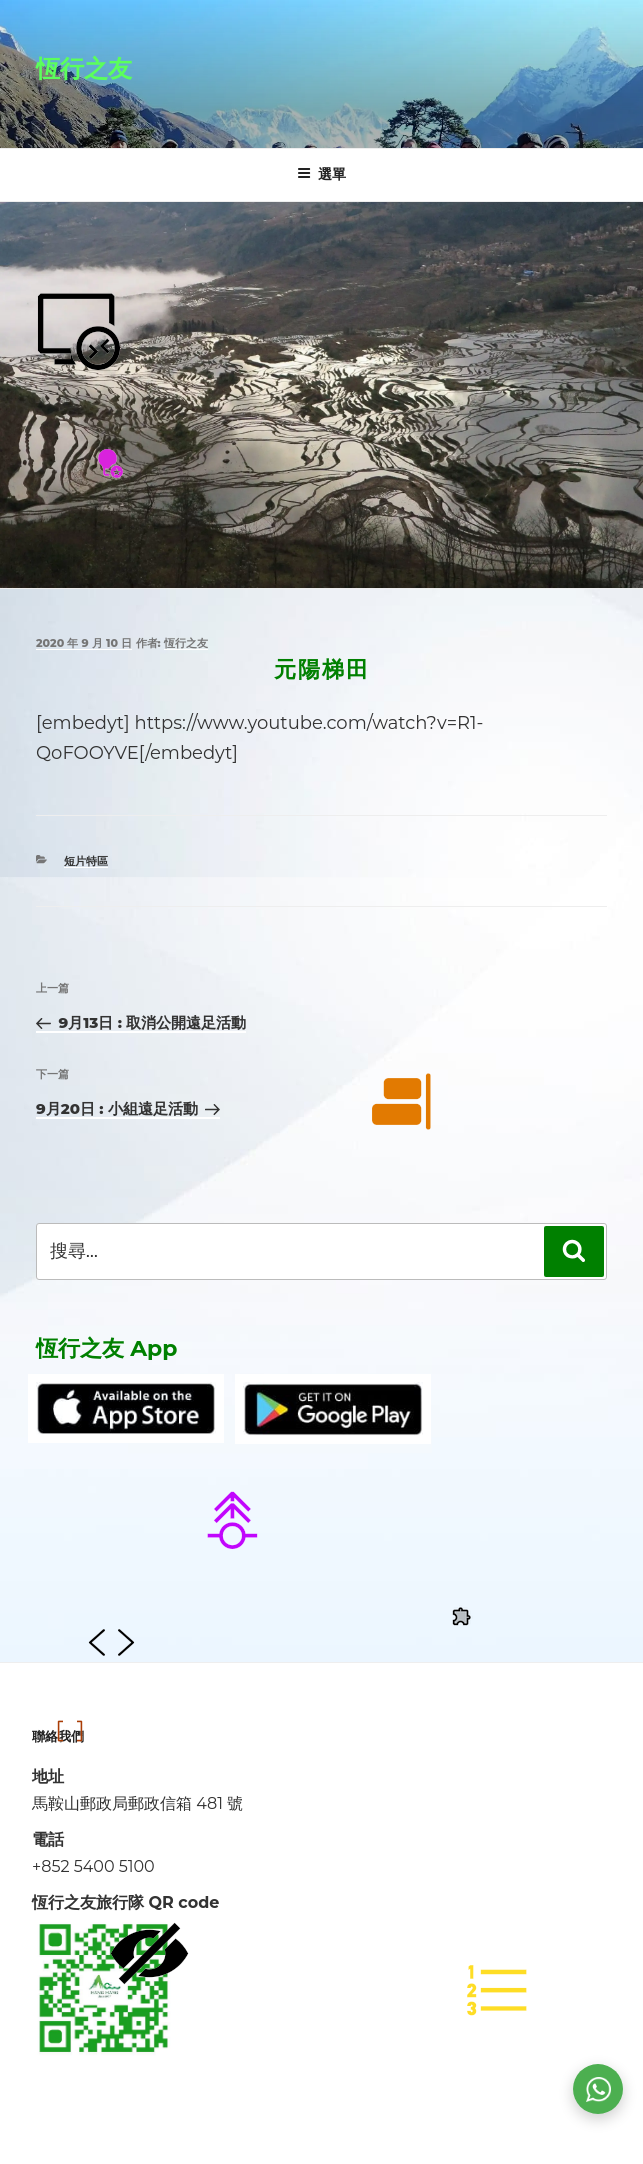  I want to click on create a numbered list, so click(494, 1992).